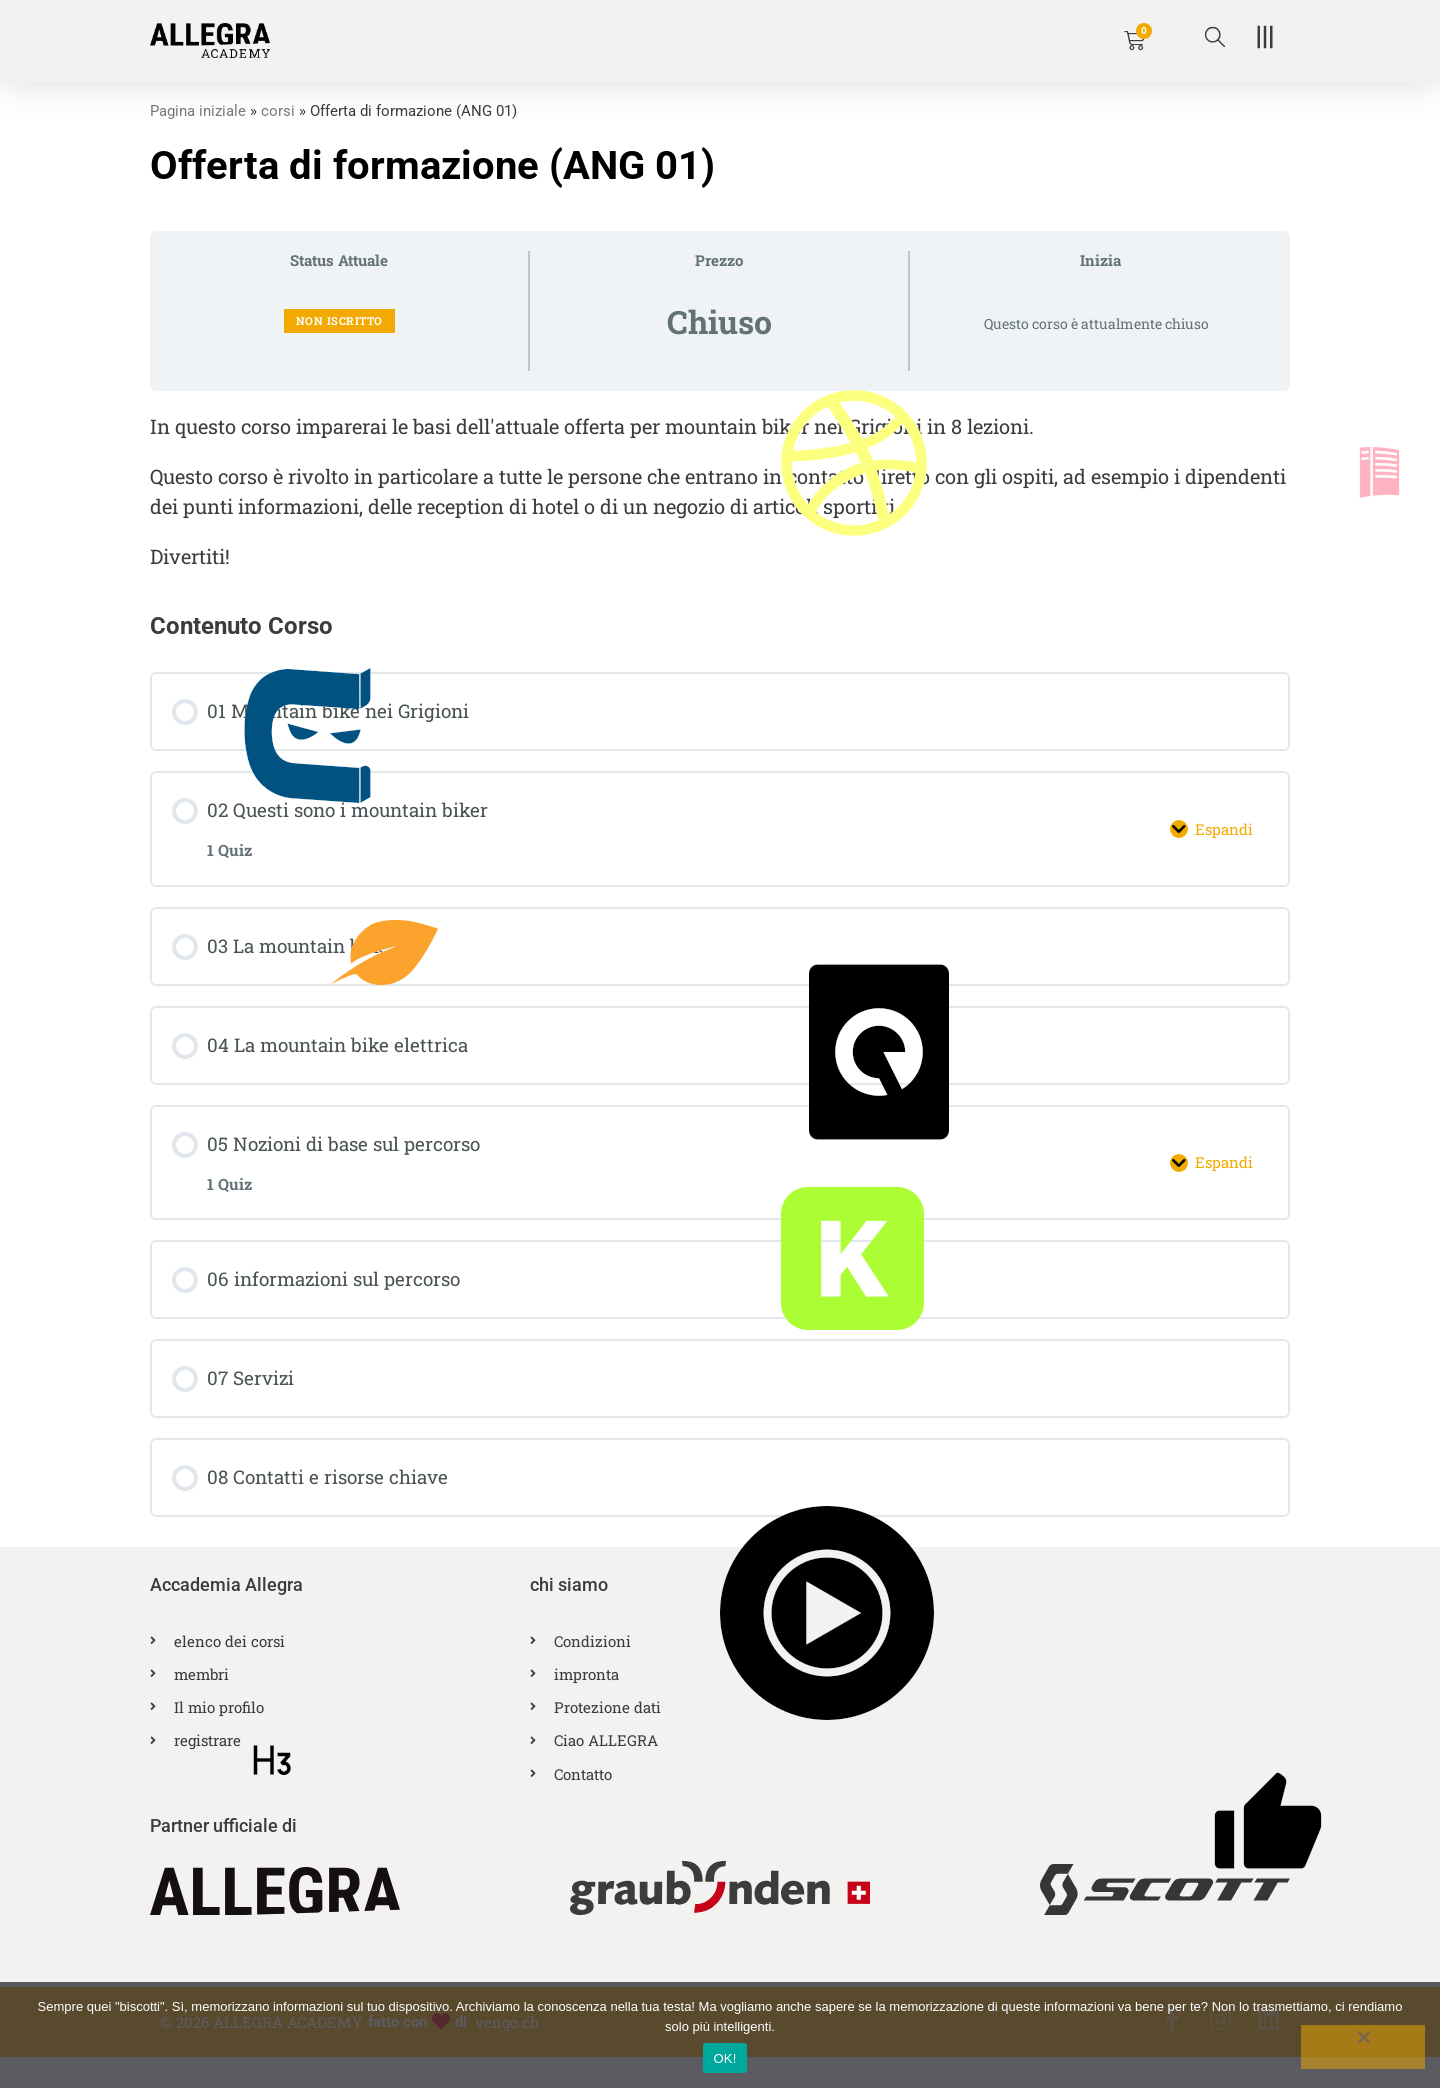 This screenshot has height=2088, width=1440. What do you see at coordinates (879, 1052) in the screenshot?
I see `restore device from backup` at bounding box center [879, 1052].